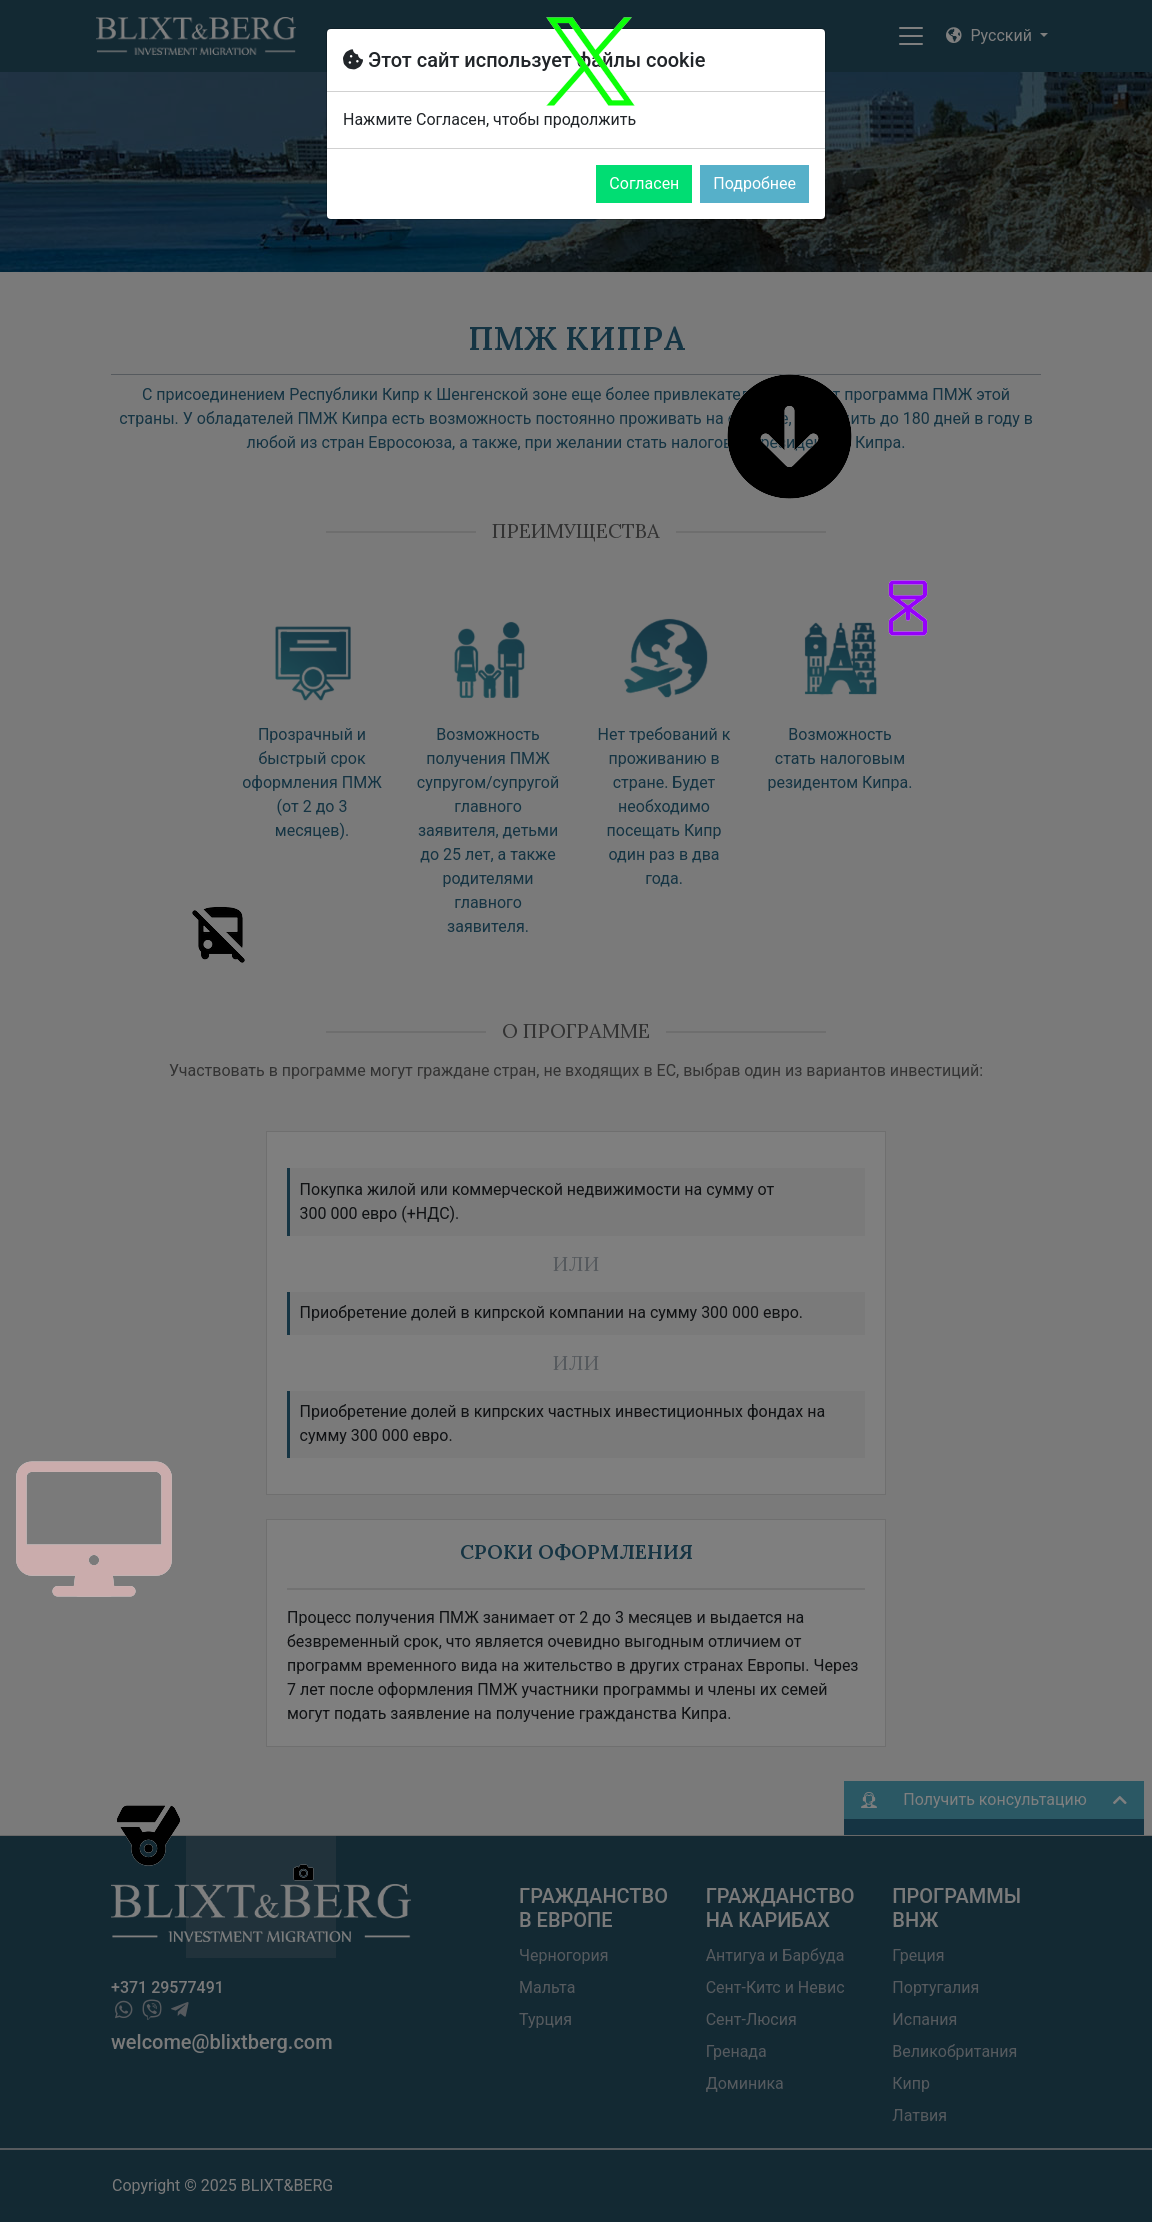  I want to click on no bus transfer available at this stop, so click(220, 934).